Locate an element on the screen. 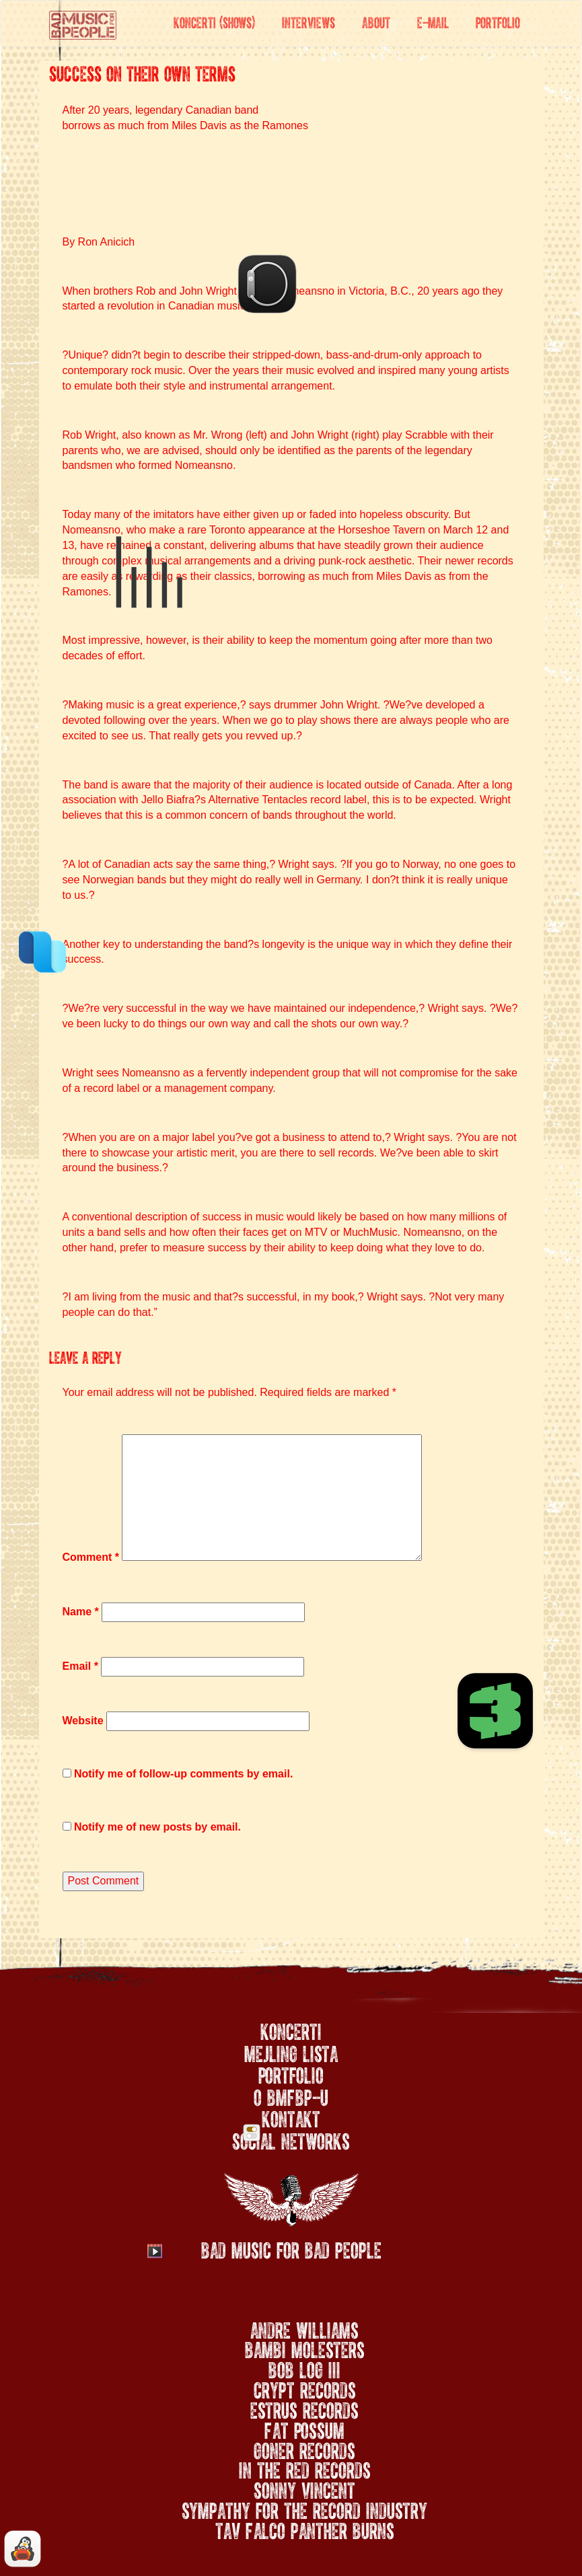 The width and height of the screenshot is (582, 2576). launch supertuxkart racing game is located at coordinates (22, 2548).